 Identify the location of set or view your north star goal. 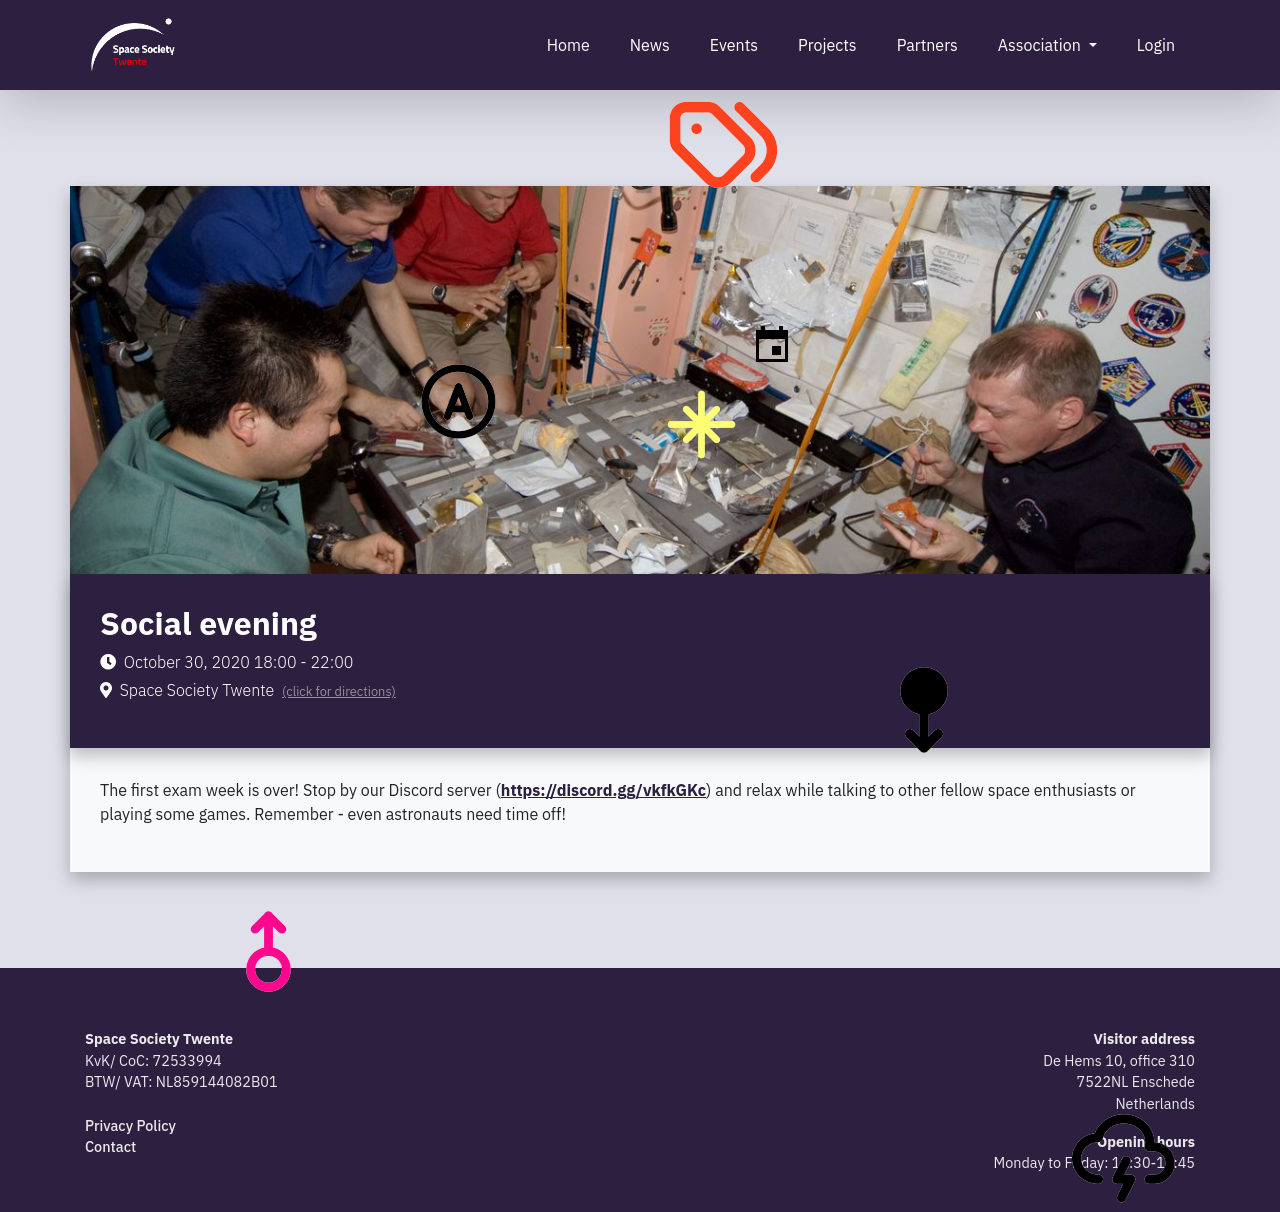
(701, 424).